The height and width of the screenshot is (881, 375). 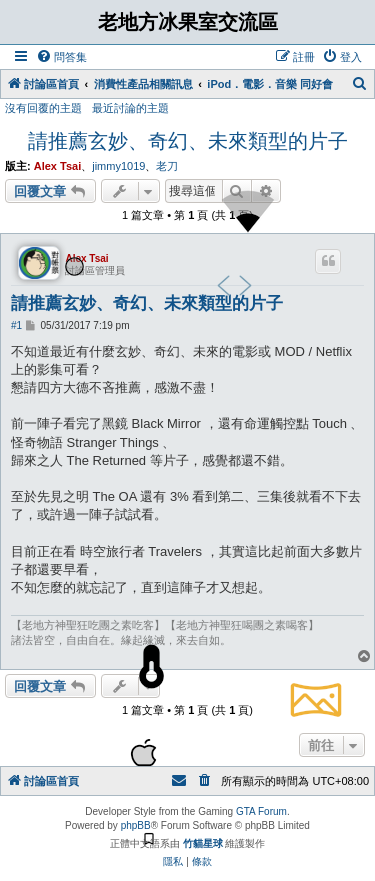 I want to click on save this item for later, so click(x=149, y=839).